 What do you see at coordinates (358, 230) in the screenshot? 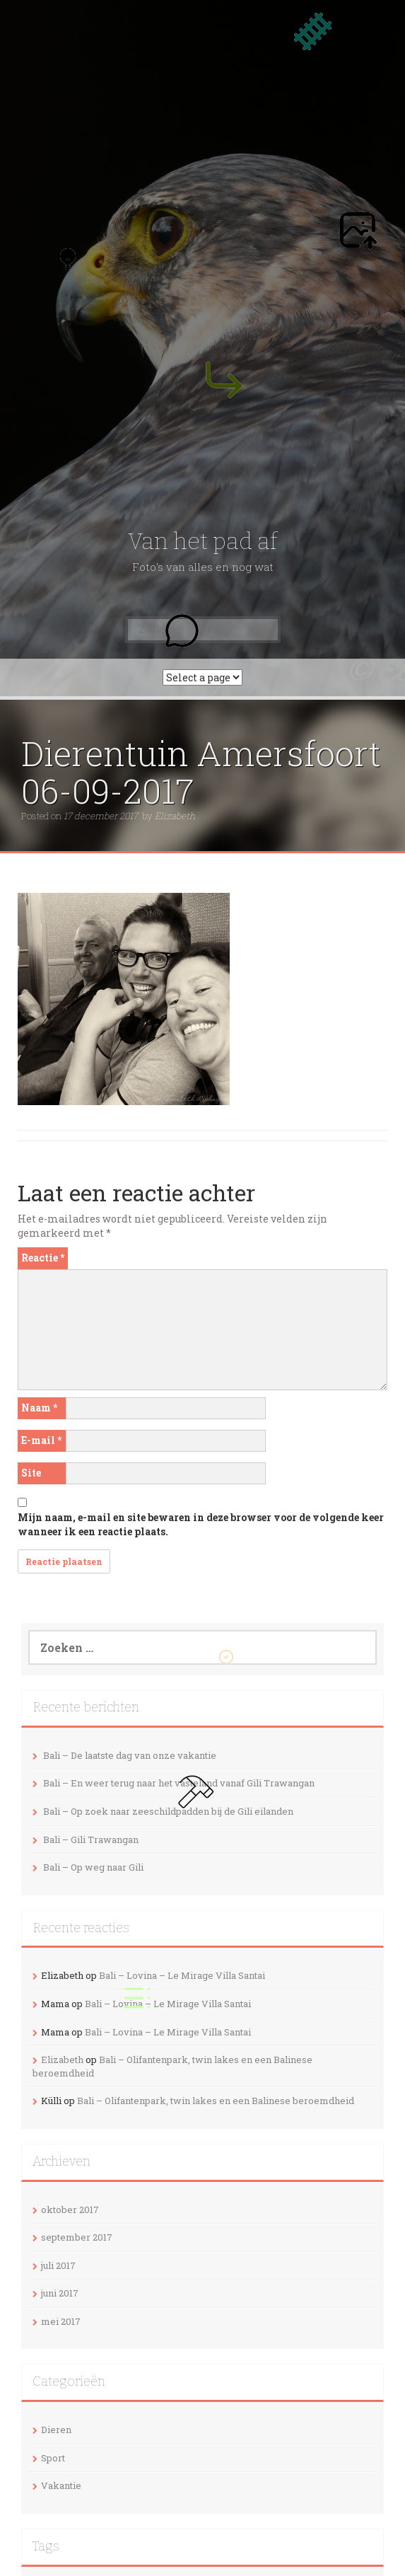
I see `upload a photo` at bounding box center [358, 230].